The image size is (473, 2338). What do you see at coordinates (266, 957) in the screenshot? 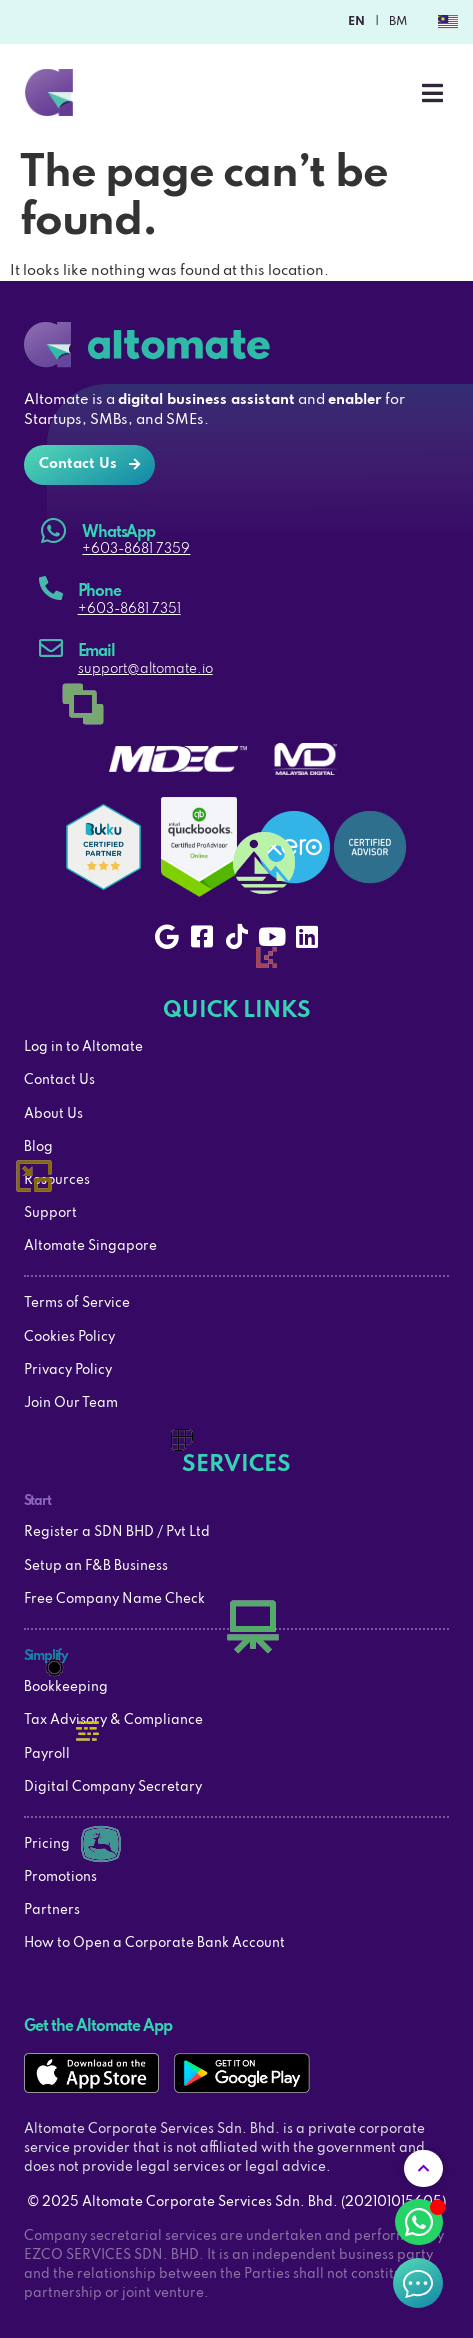
I see `livekit logo - real-time audio/video platform branding` at bounding box center [266, 957].